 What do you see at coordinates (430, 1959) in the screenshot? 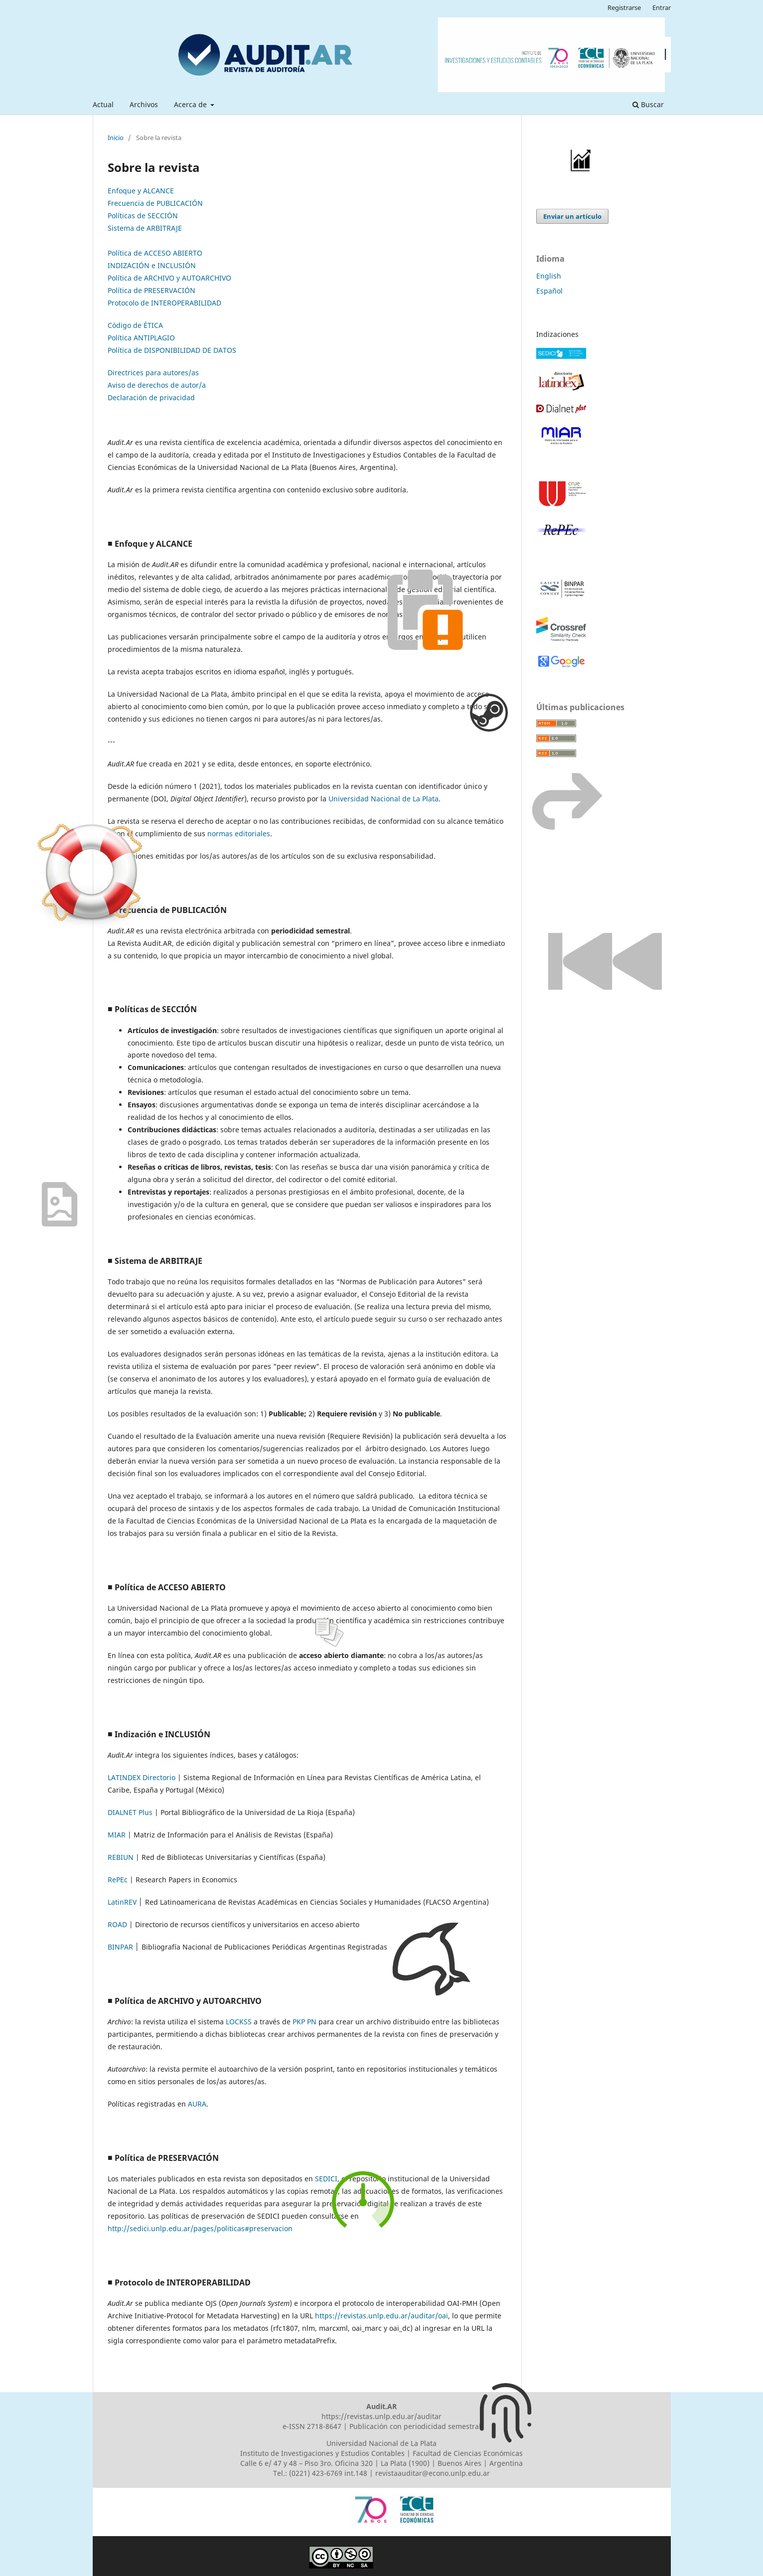
I see `launch orca screen reader application` at bounding box center [430, 1959].